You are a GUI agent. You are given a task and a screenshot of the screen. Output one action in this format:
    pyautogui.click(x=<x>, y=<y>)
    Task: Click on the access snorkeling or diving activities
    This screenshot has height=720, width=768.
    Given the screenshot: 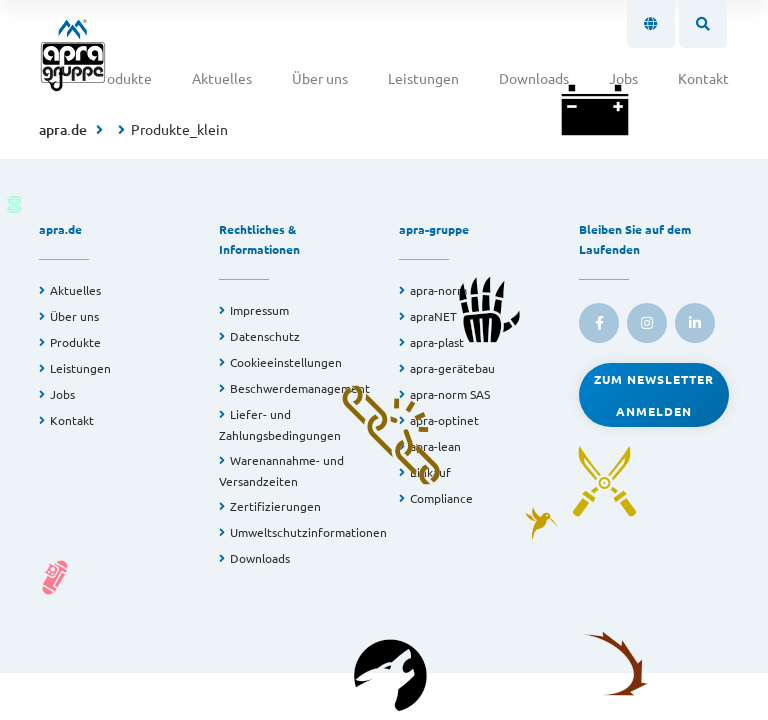 What is the action you would take?
    pyautogui.click(x=55, y=79)
    